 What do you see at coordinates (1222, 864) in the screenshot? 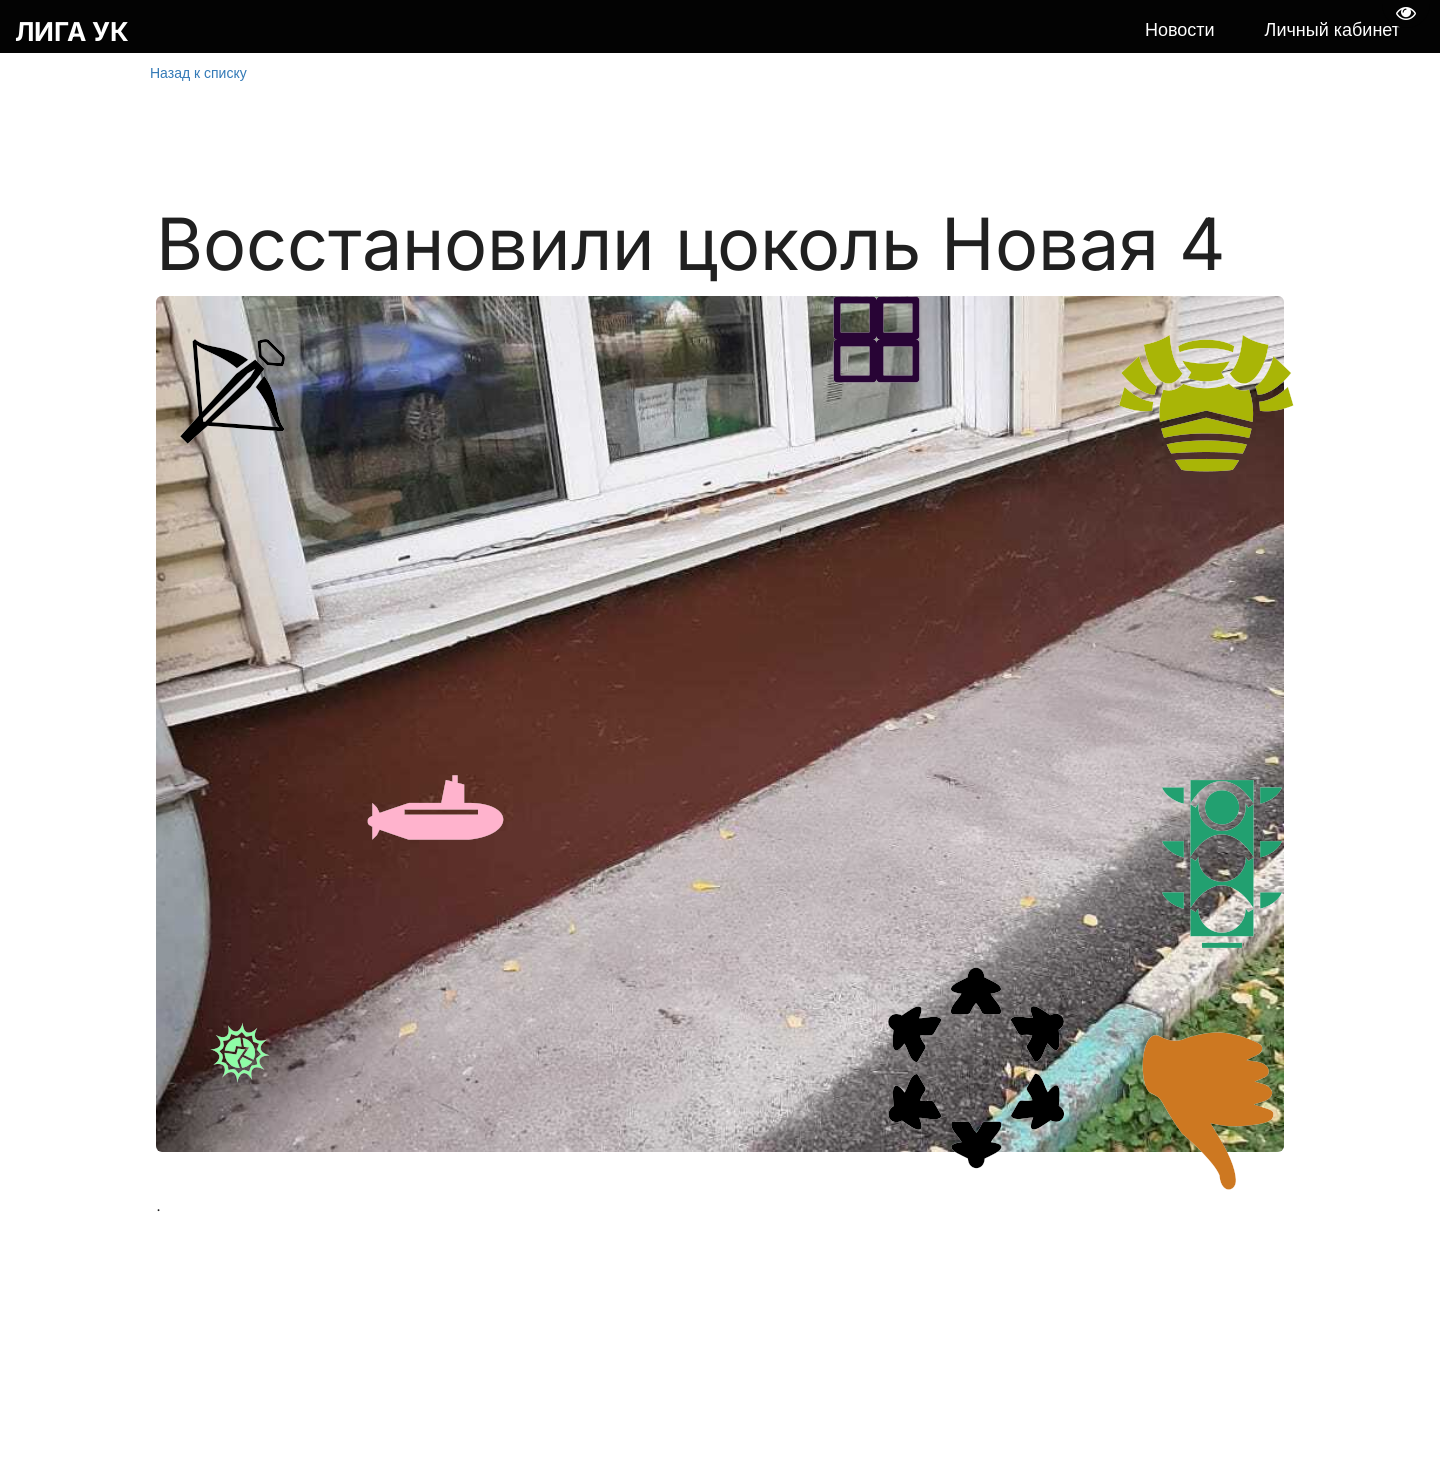
I see `indicates a stopped or halted state` at bounding box center [1222, 864].